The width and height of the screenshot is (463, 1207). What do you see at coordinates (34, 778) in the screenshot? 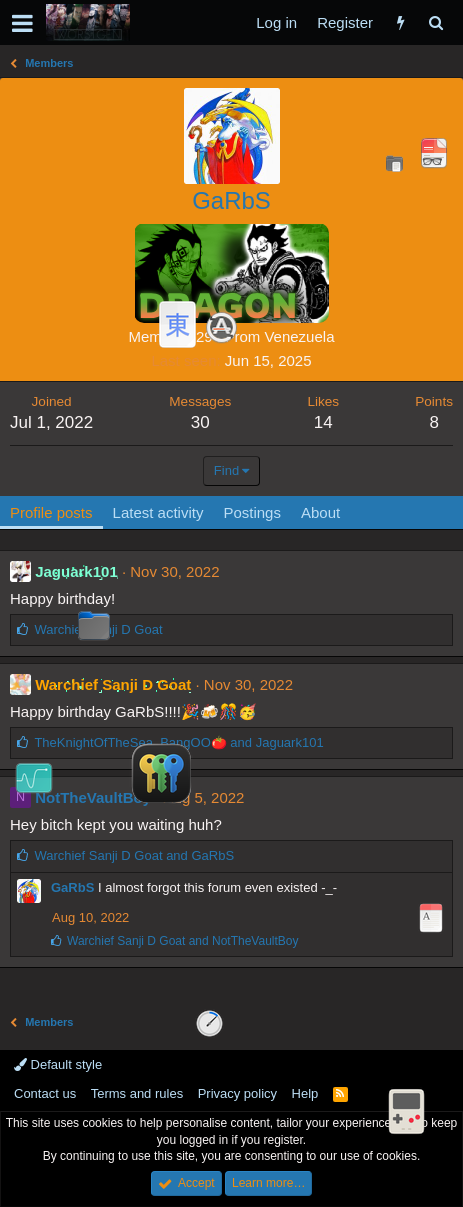
I see `open system resource monitor` at bounding box center [34, 778].